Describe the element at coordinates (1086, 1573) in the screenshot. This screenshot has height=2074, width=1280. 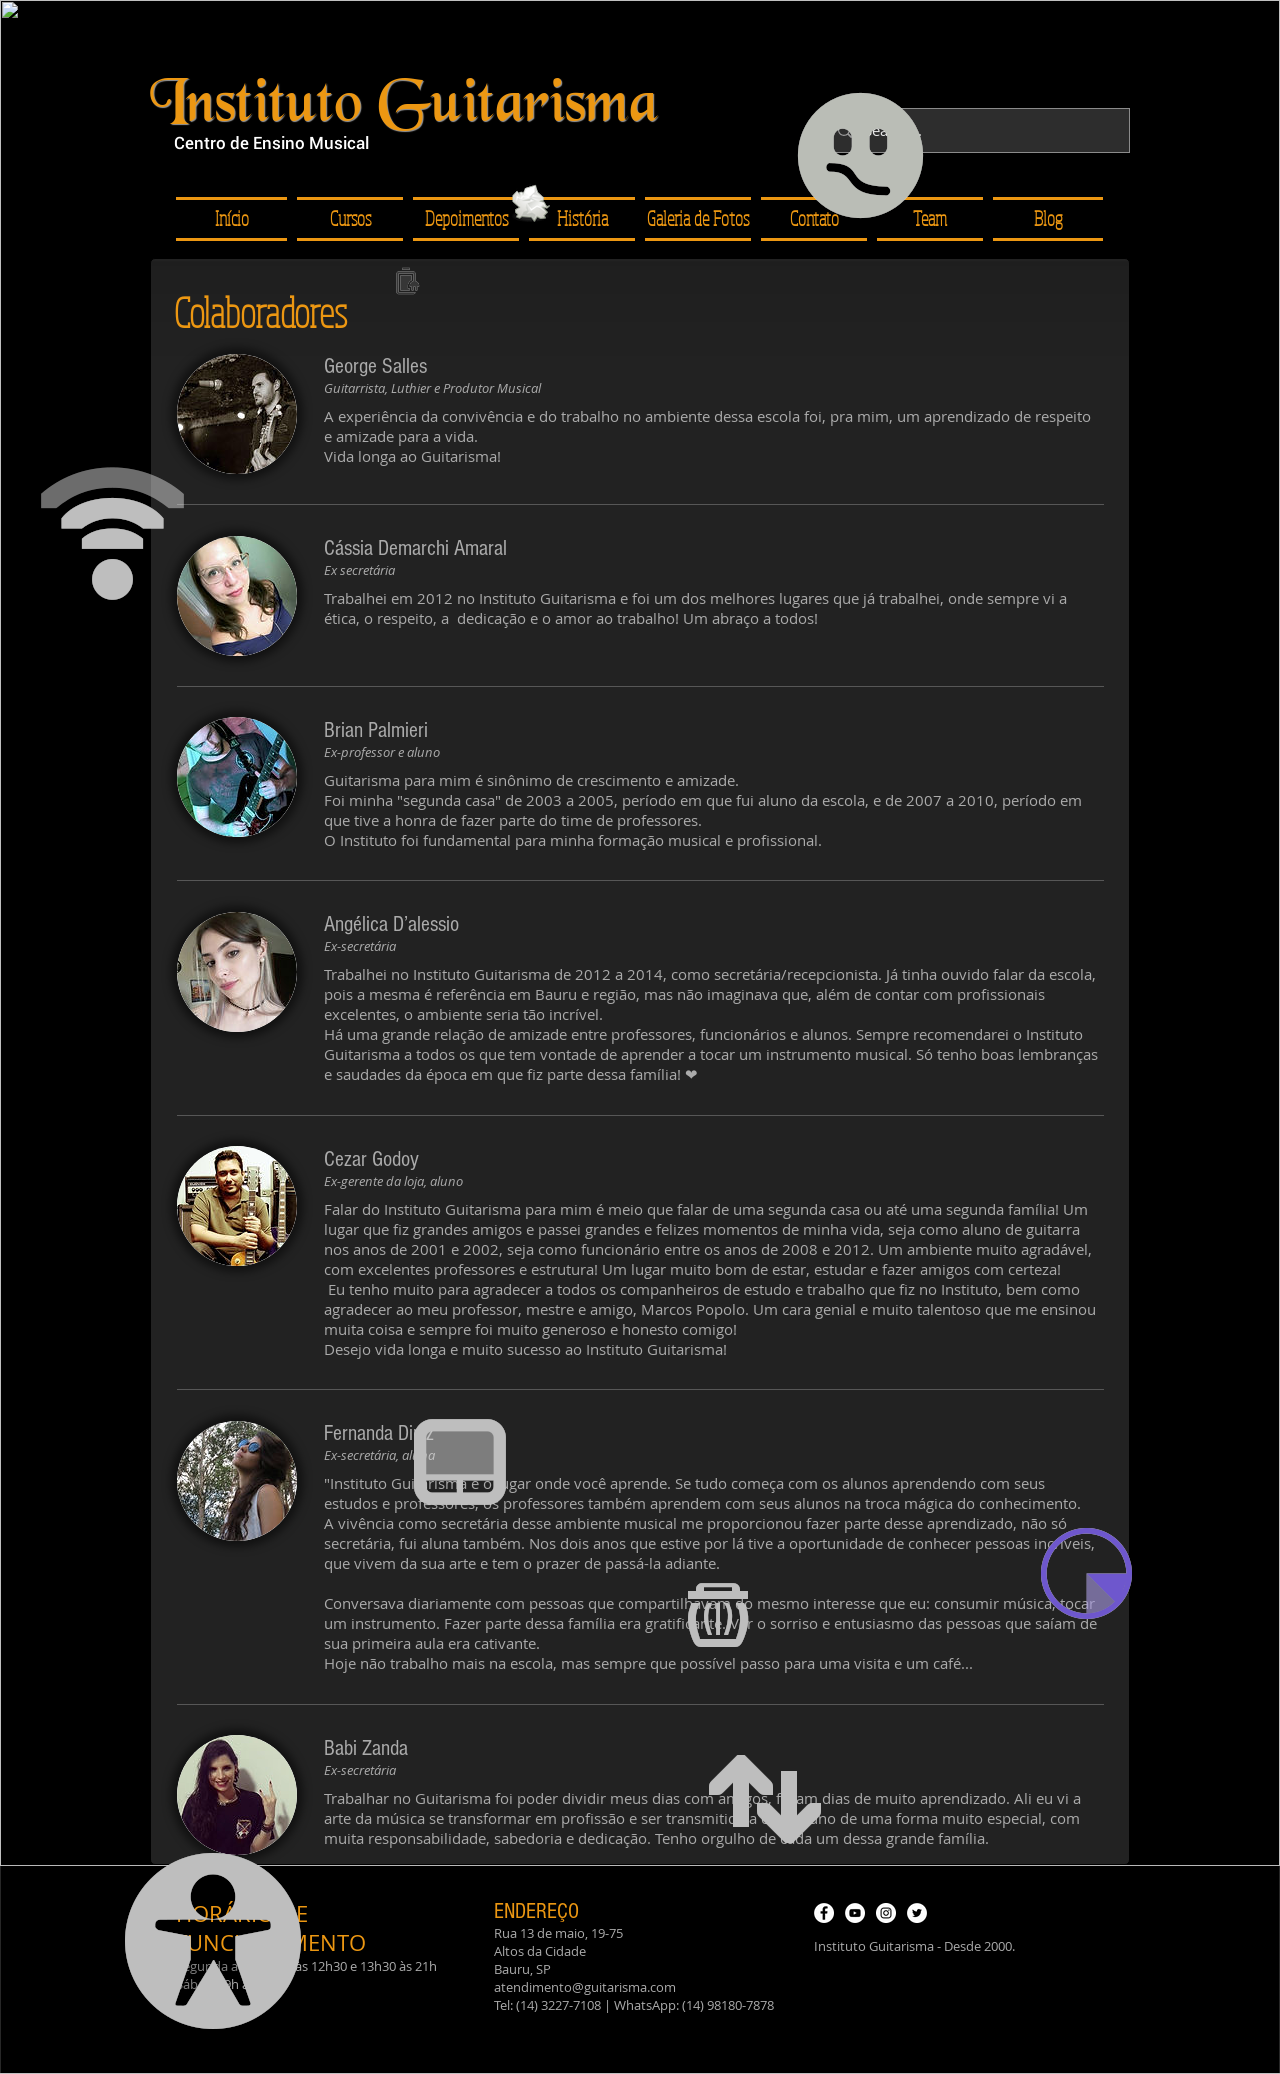
I see `view disk storage usage` at that location.